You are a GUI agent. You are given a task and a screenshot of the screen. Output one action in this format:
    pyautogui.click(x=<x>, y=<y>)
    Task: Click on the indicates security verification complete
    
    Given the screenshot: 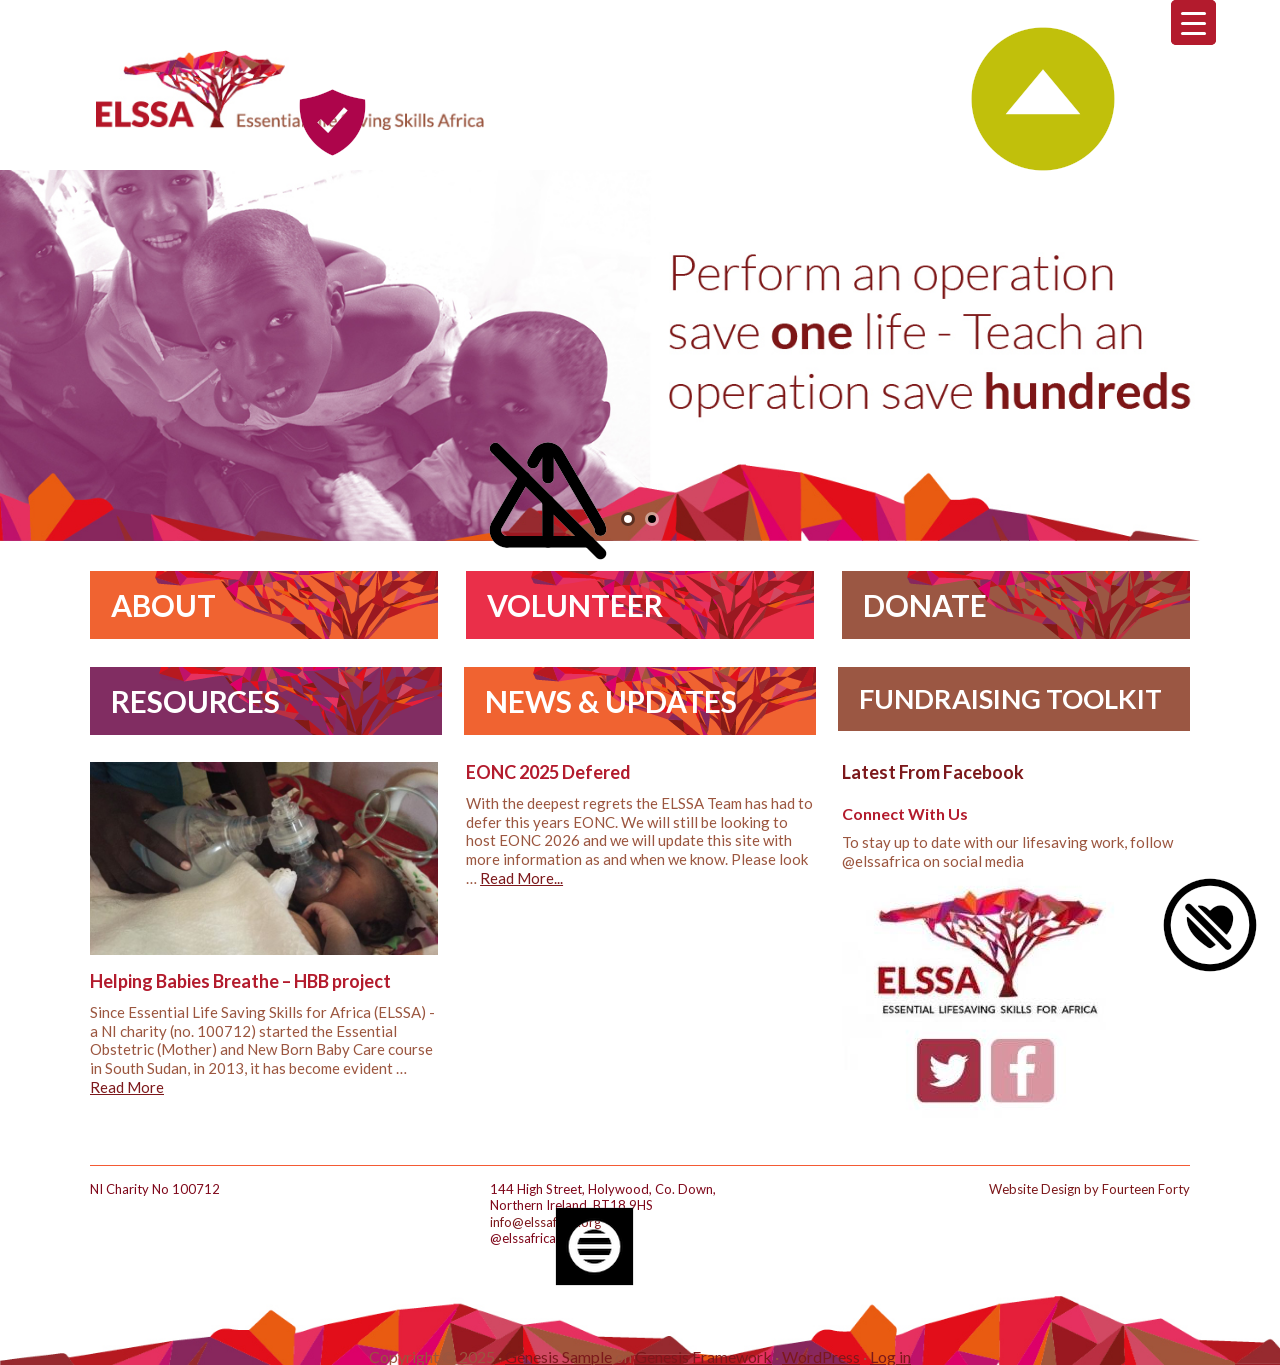 What is the action you would take?
    pyautogui.click(x=332, y=122)
    